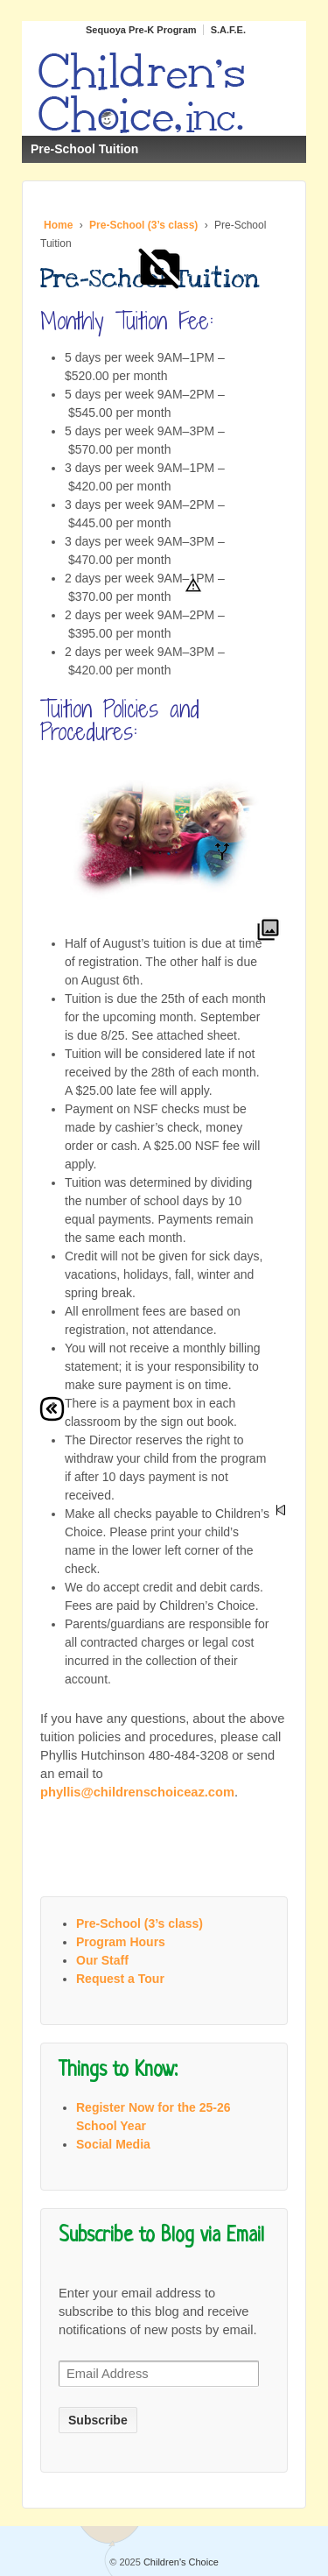  Describe the element at coordinates (52, 1408) in the screenshot. I see `go back to previous section` at that location.